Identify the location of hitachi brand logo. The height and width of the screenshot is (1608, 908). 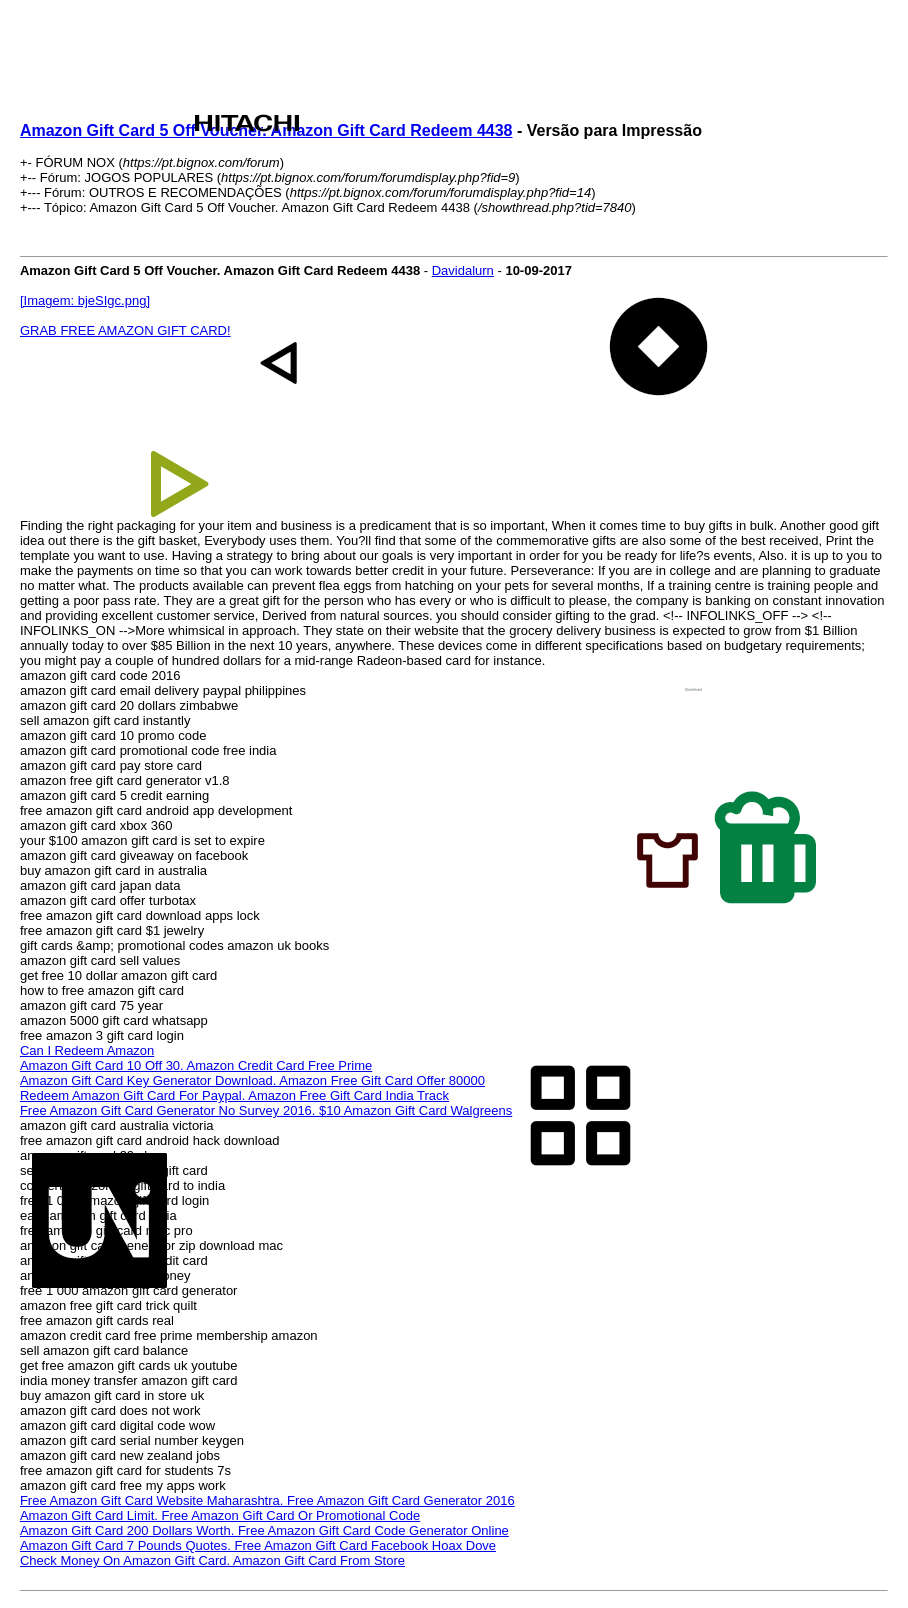
(247, 123).